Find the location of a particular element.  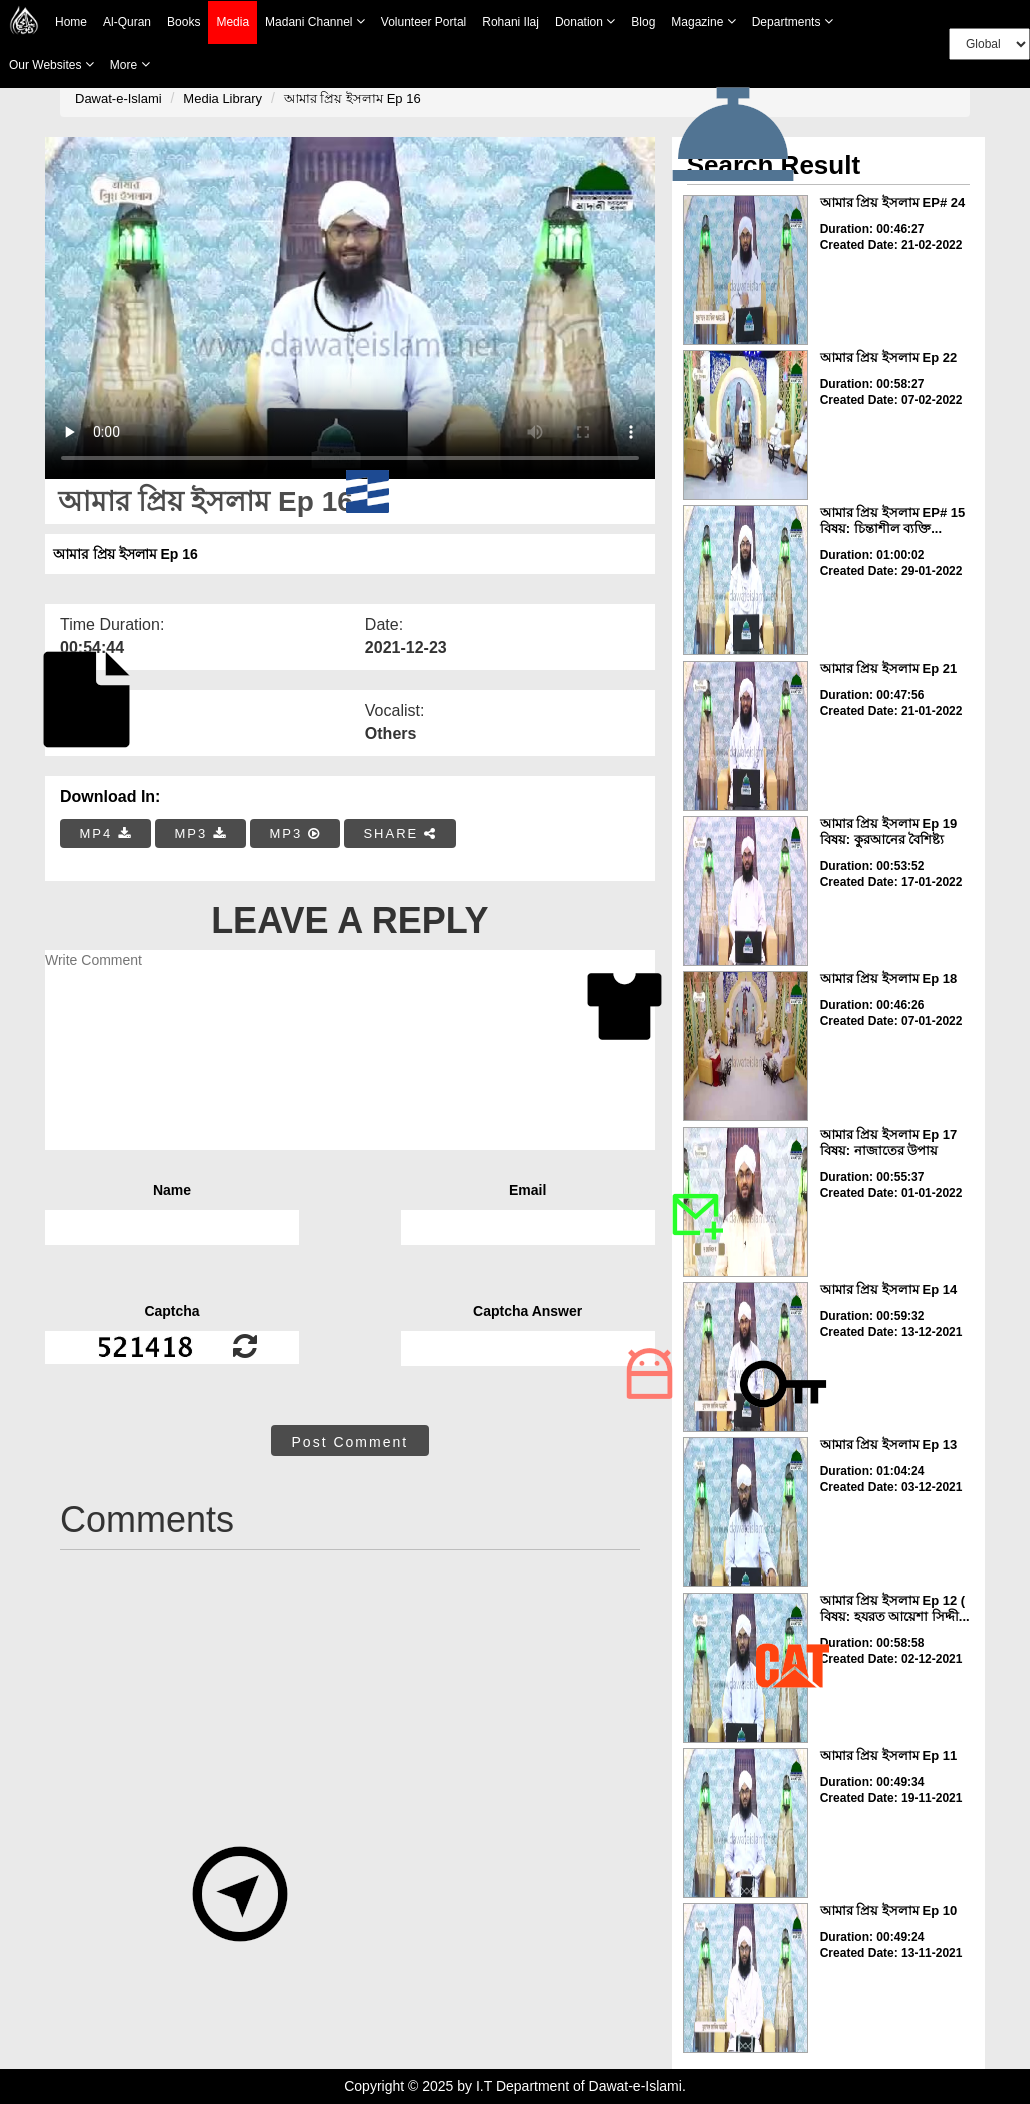

explore or discover nearby places is located at coordinates (240, 1894).